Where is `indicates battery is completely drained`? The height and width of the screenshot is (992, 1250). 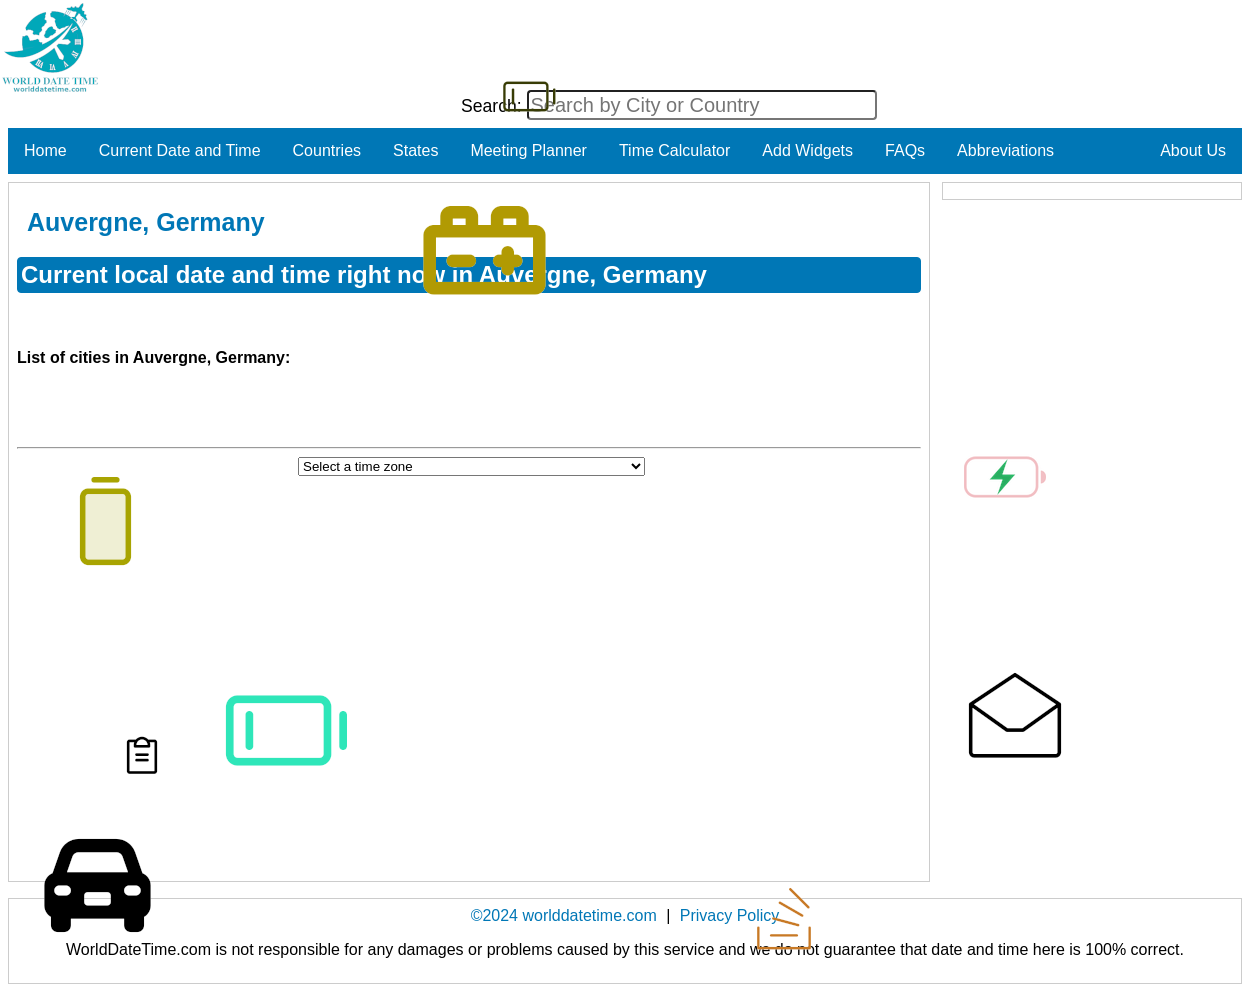 indicates battery is completely drained is located at coordinates (105, 522).